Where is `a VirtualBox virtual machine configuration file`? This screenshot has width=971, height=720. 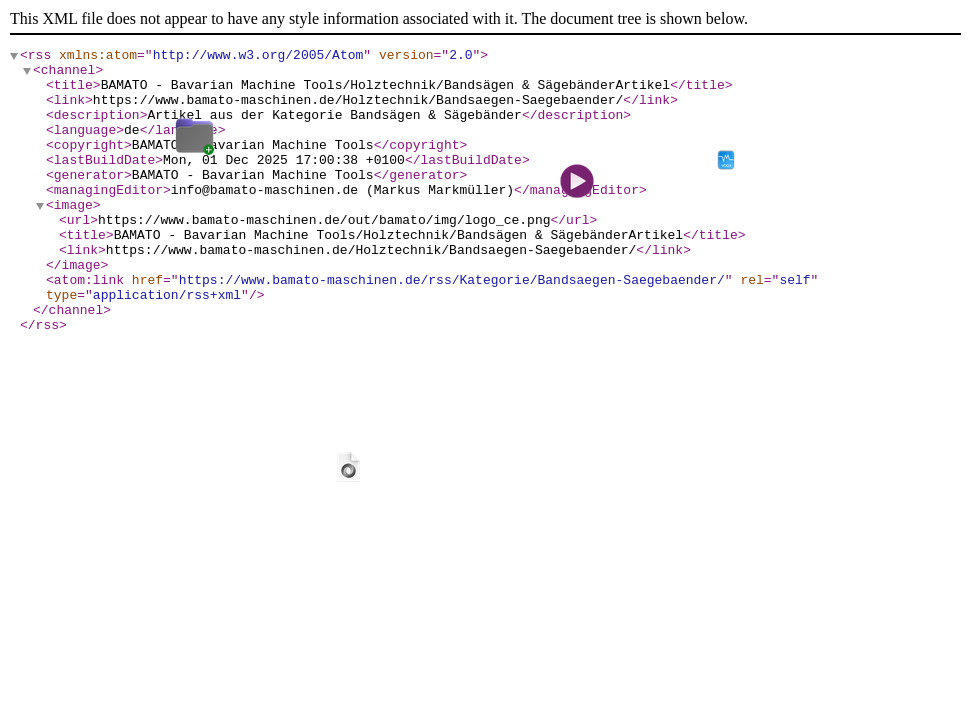 a VirtualBox virtual machine configuration file is located at coordinates (726, 160).